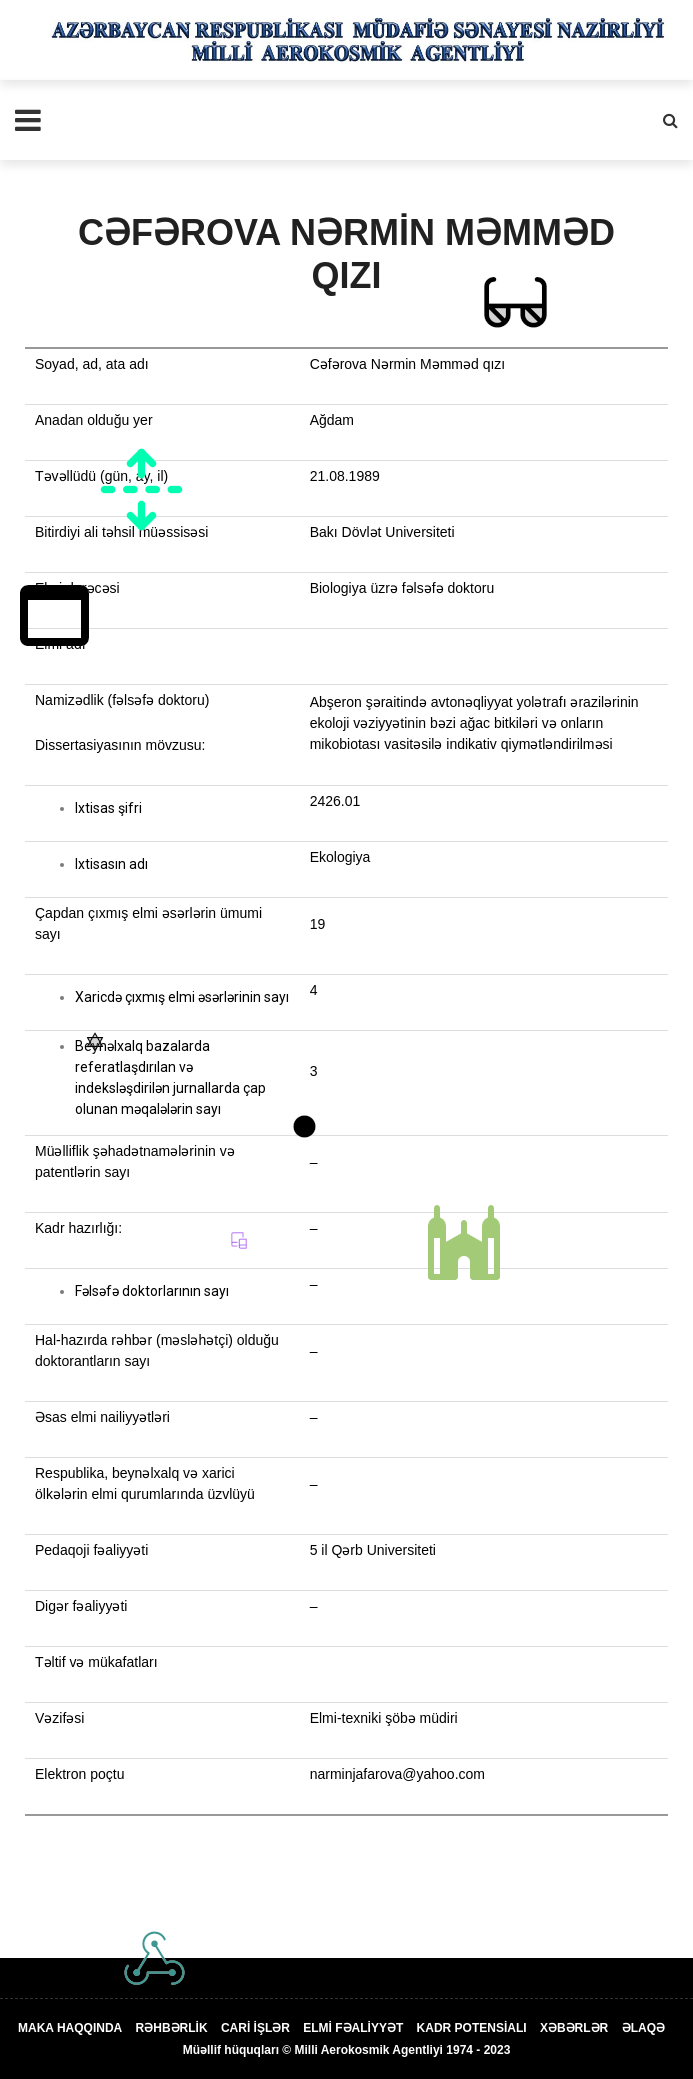  I want to click on open a web browser or webpage, so click(54, 615).